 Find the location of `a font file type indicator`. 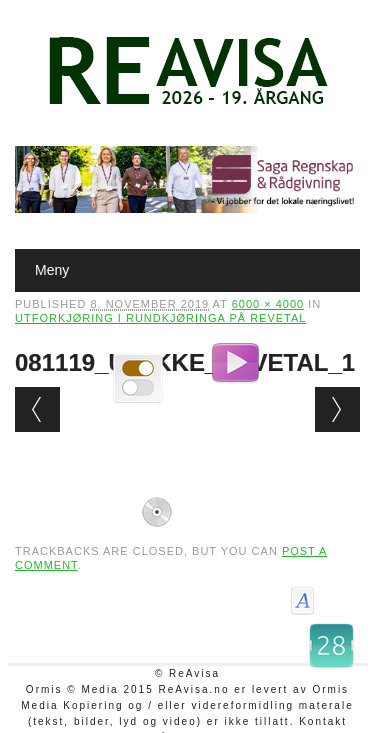

a font file type indicator is located at coordinates (302, 600).